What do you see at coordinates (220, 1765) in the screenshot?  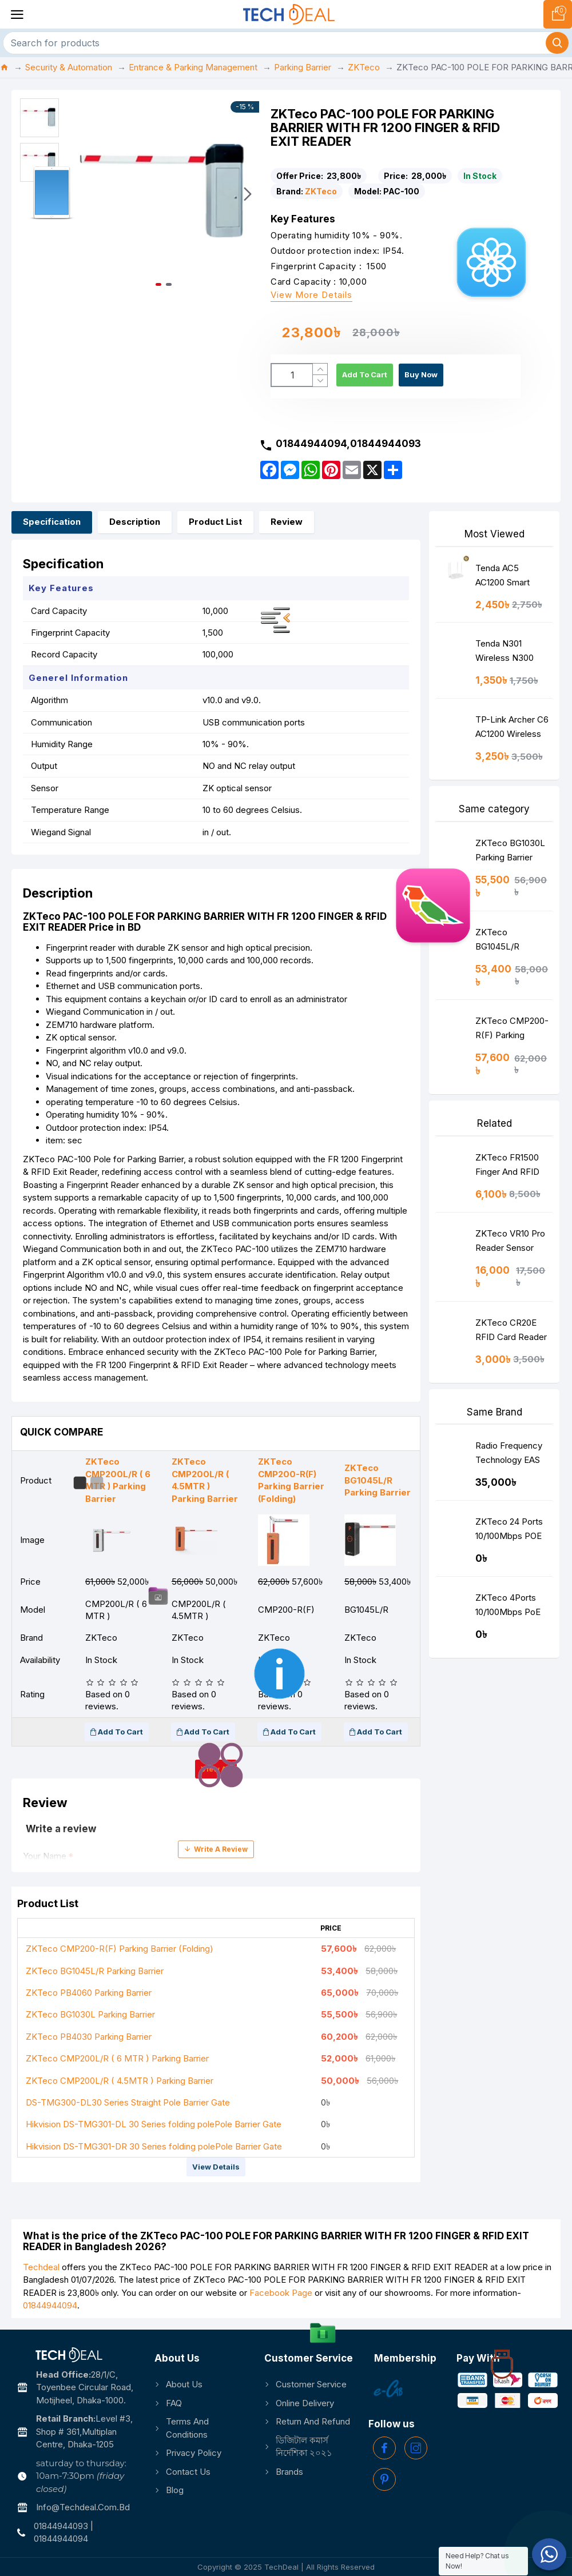 I see `launch the reversi board game app` at bounding box center [220, 1765].